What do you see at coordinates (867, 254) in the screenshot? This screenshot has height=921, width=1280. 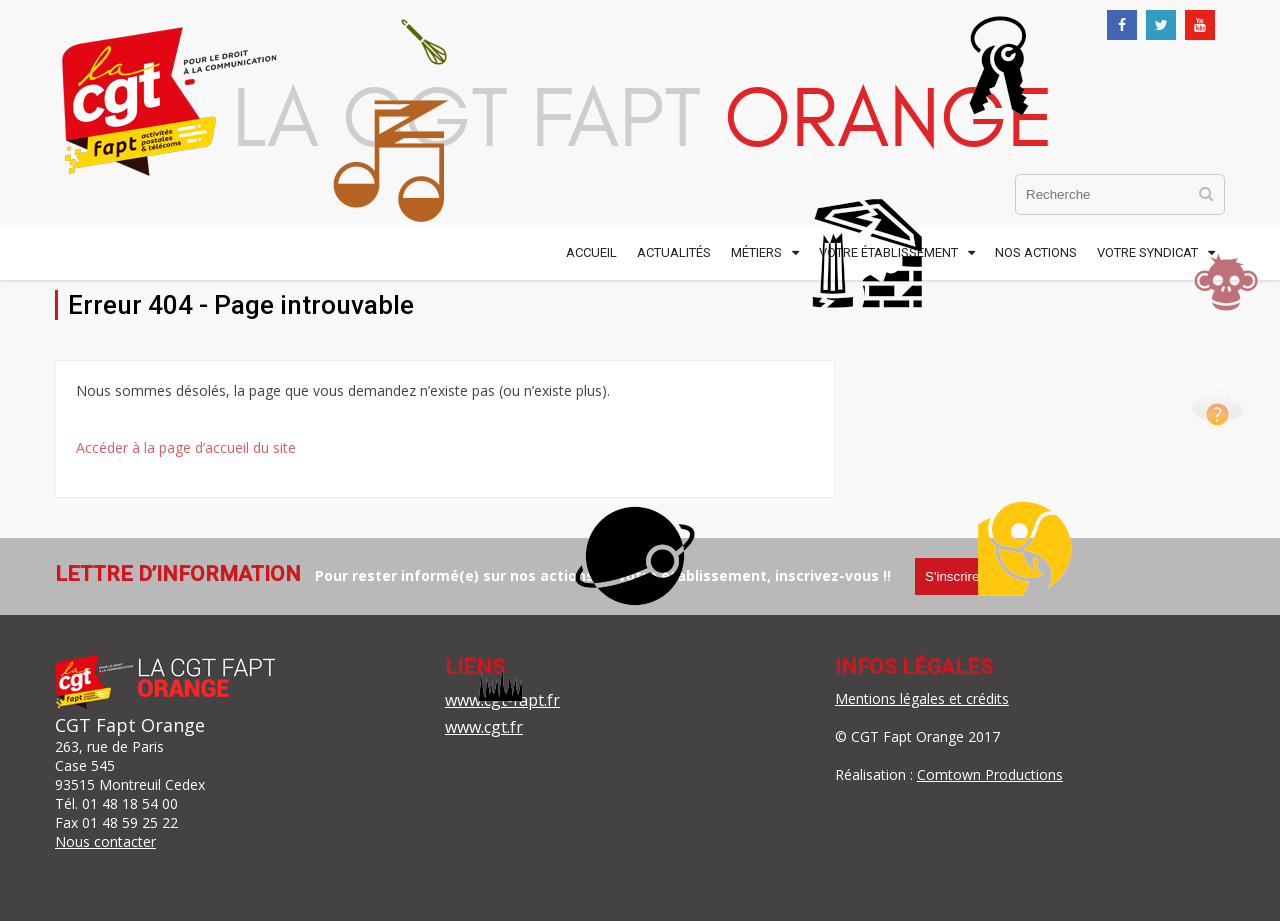 I see `explore ancient ruins or archaeological sites` at bounding box center [867, 254].